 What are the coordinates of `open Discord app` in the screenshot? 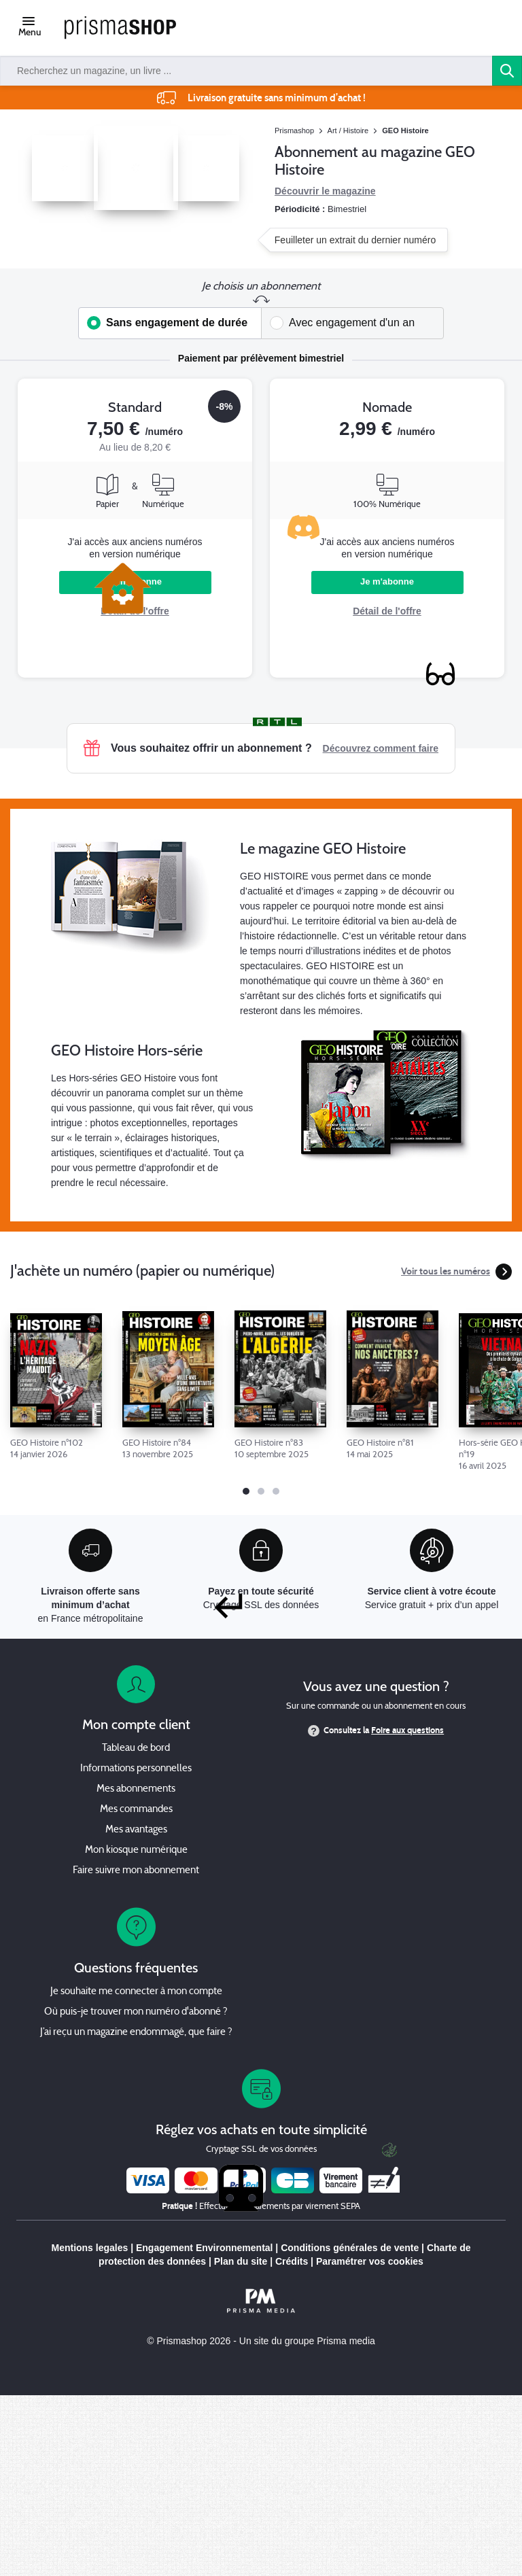 It's located at (303, 527).